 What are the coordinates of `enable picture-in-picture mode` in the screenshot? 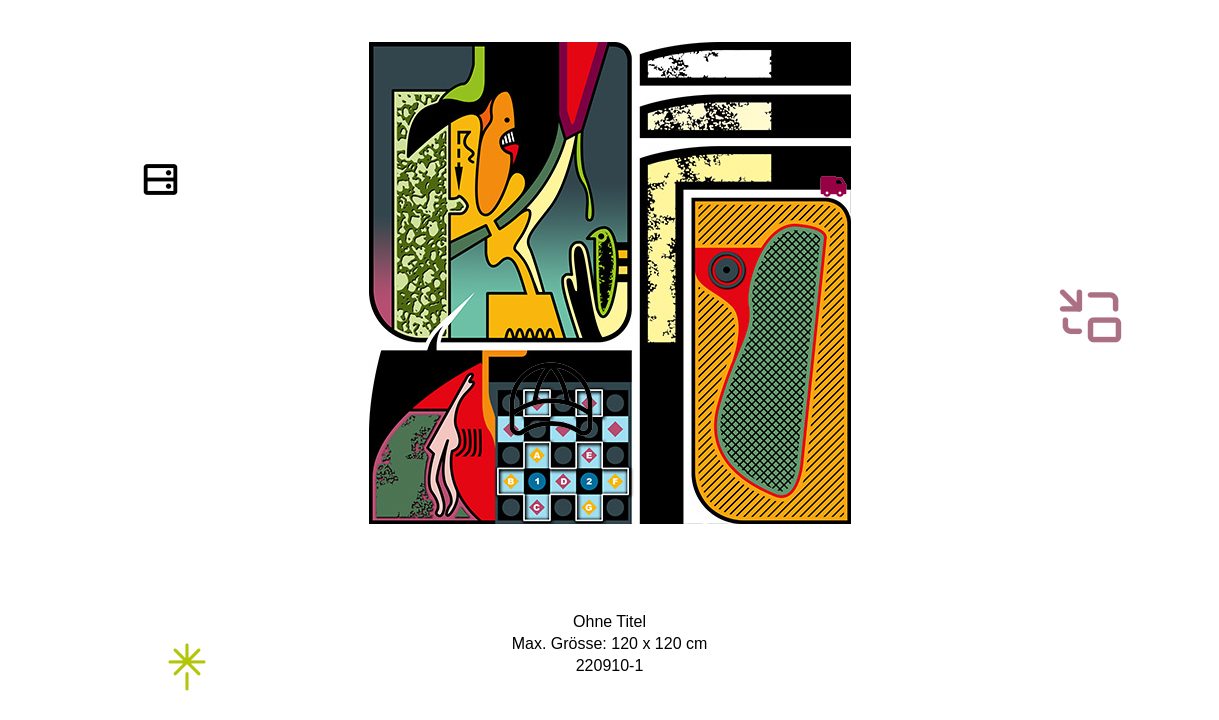 It's located at (1090, 314).